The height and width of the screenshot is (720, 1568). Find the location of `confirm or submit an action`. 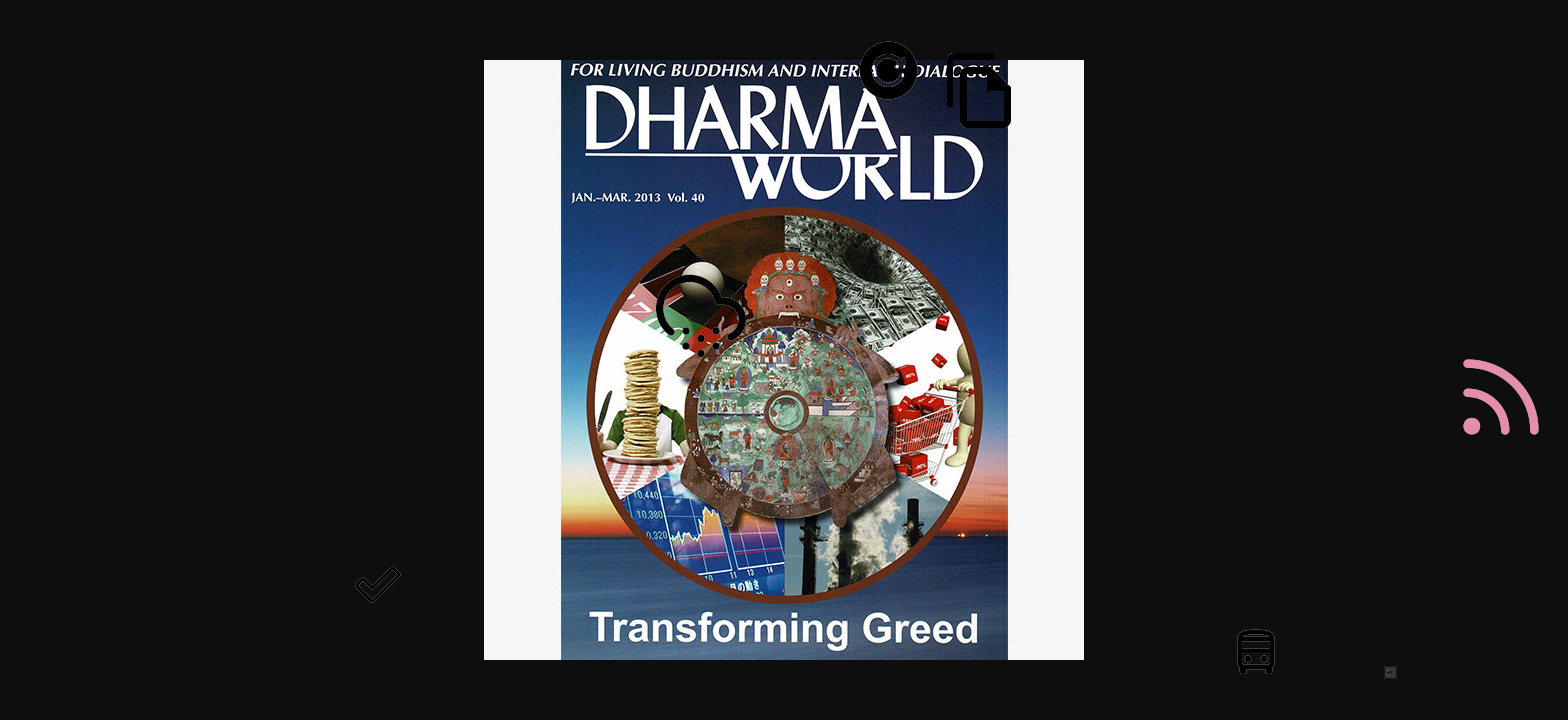

confirm or submit an action is located at coordinates (377, 584).